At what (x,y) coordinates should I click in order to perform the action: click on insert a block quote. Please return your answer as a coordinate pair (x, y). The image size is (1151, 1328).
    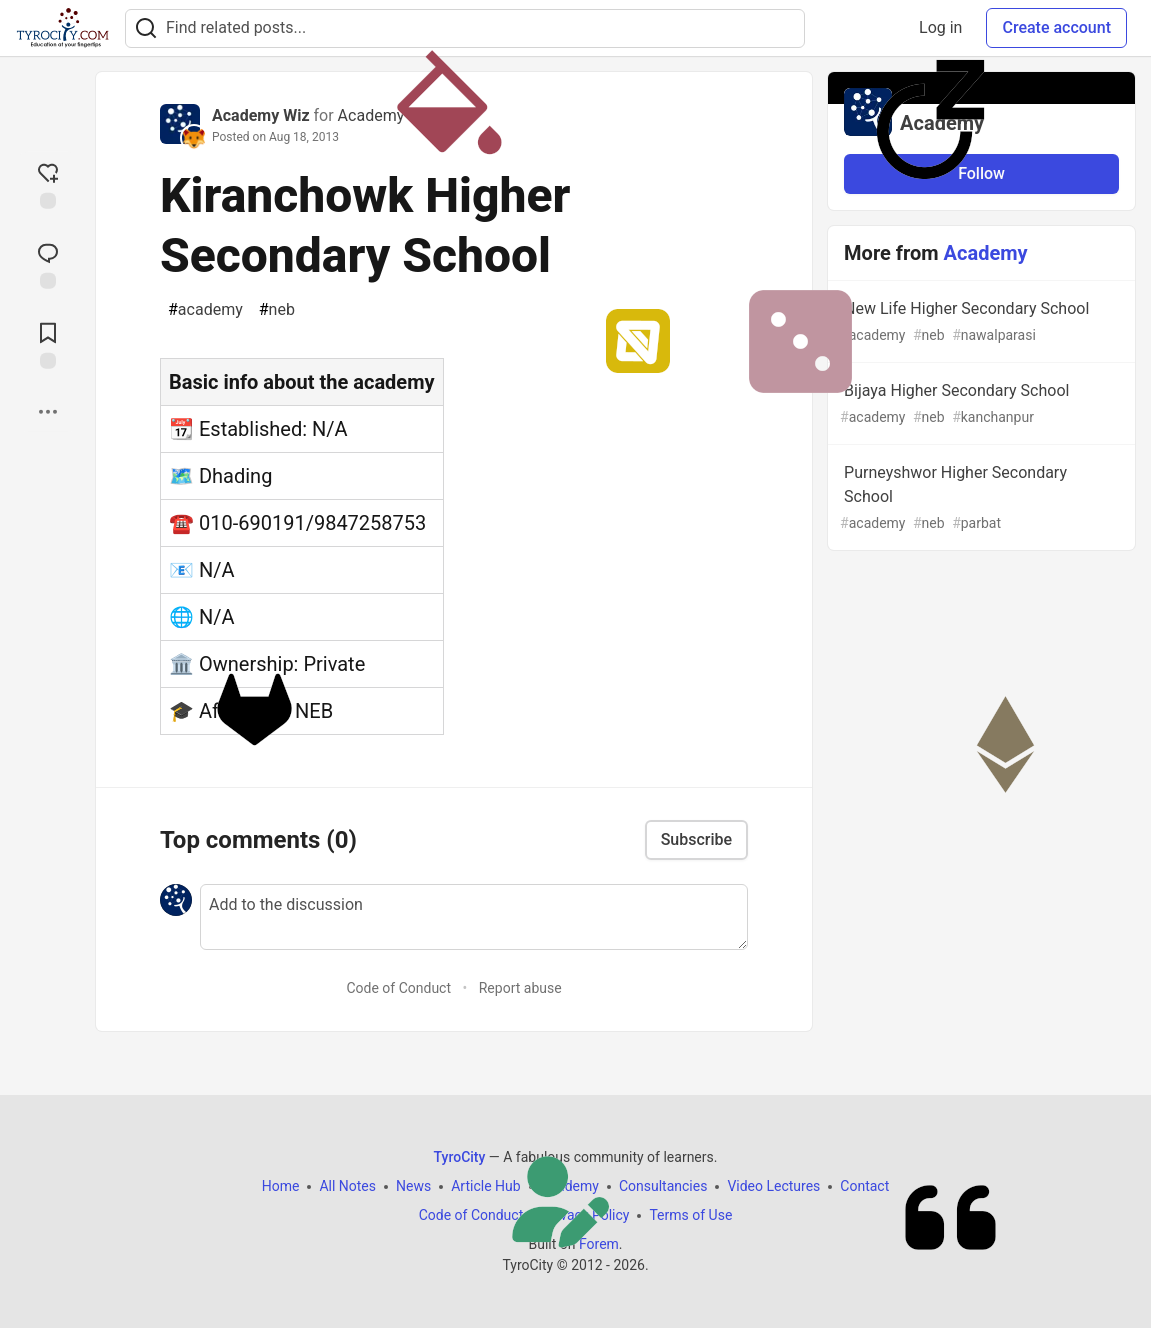
    Looking at the image, I should click on (950, 1217).